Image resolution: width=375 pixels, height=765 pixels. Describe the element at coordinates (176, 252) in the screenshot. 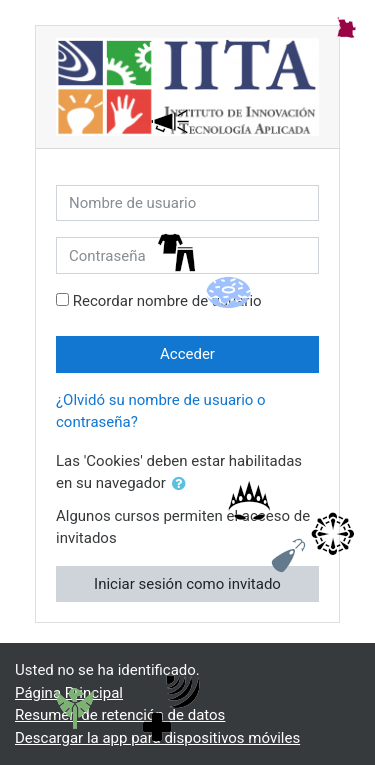

I see `browse clothing items or wardrobe` at that location.